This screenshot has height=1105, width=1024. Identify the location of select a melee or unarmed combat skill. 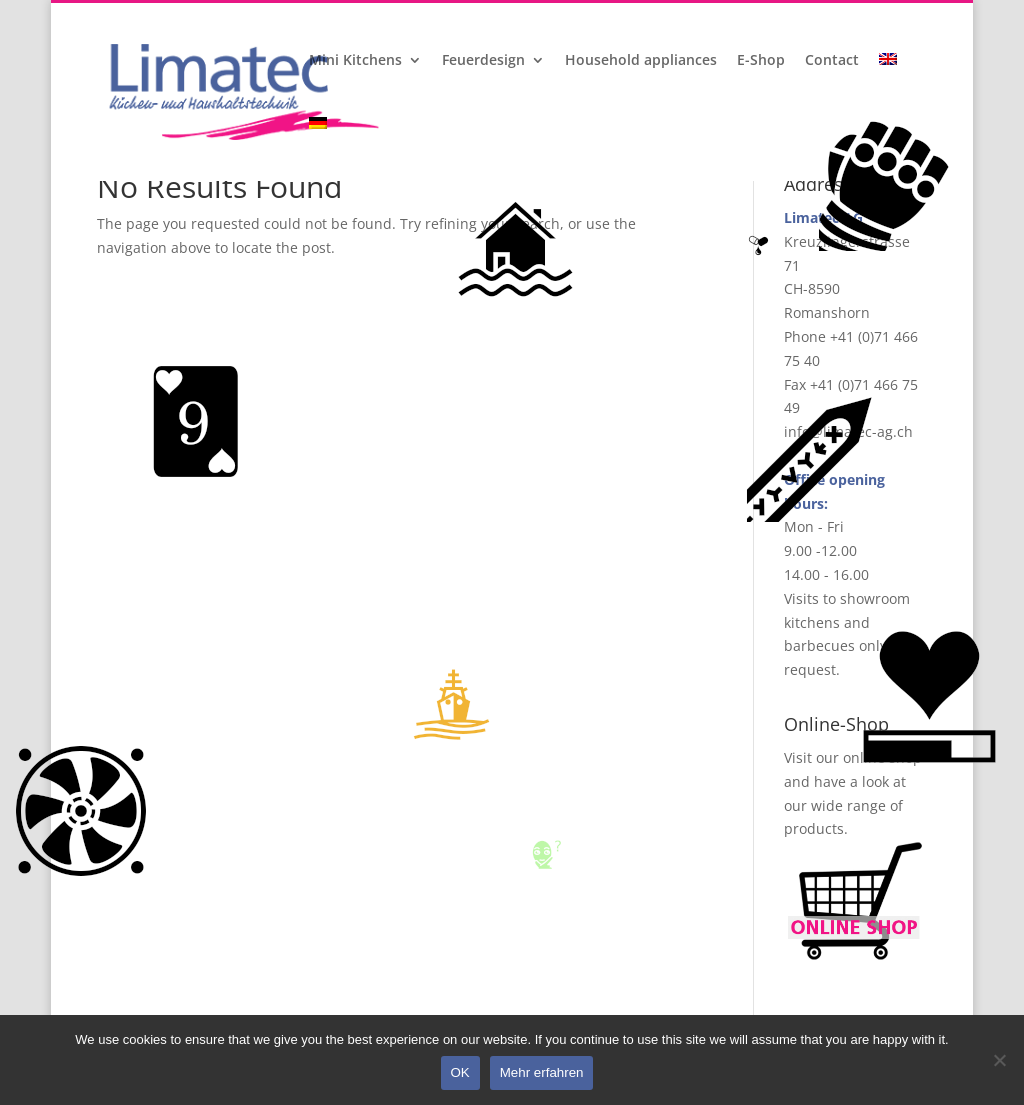
(884, 186).